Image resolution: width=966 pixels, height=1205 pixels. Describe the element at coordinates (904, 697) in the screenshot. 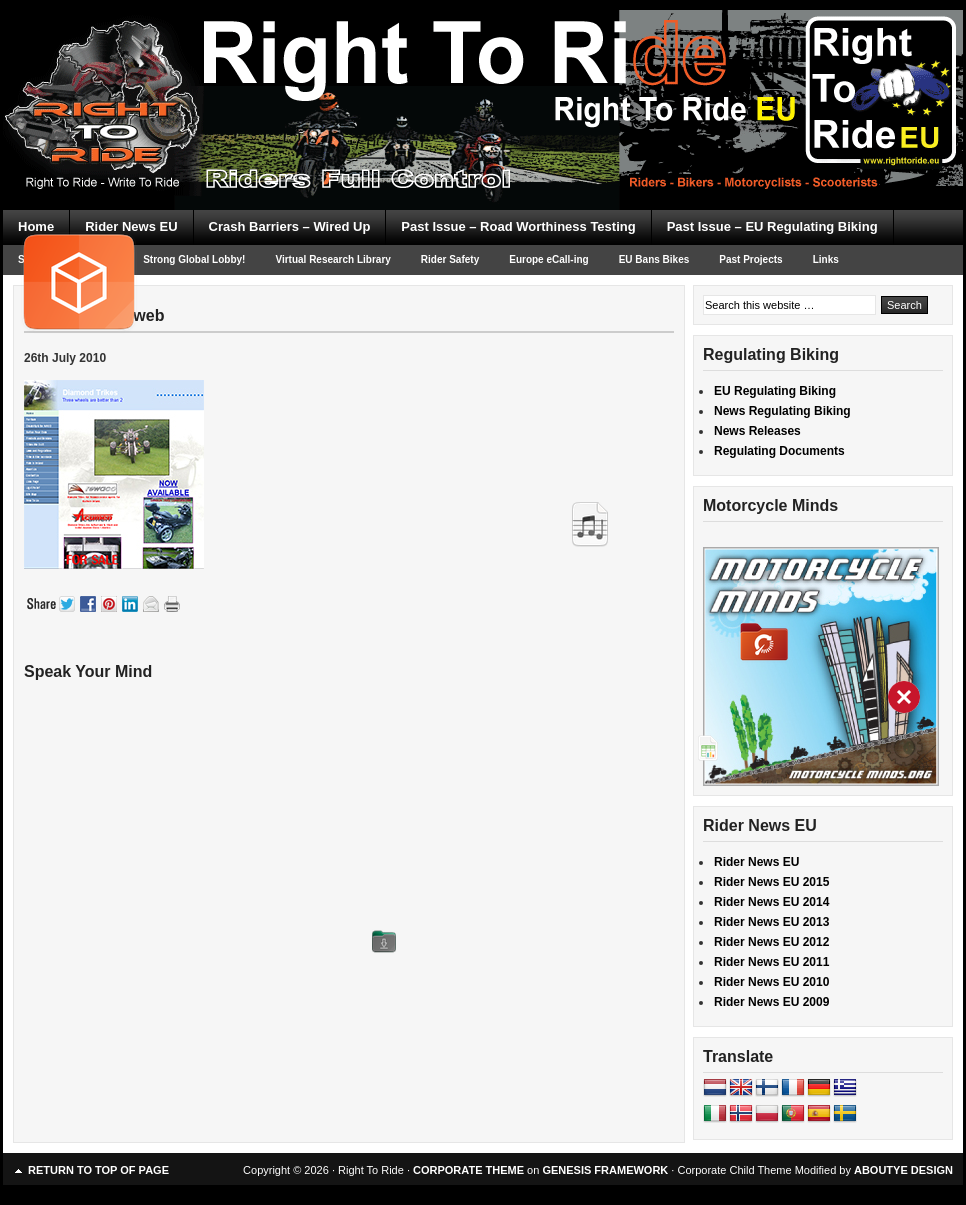

I see `close or exit the application` at that location.